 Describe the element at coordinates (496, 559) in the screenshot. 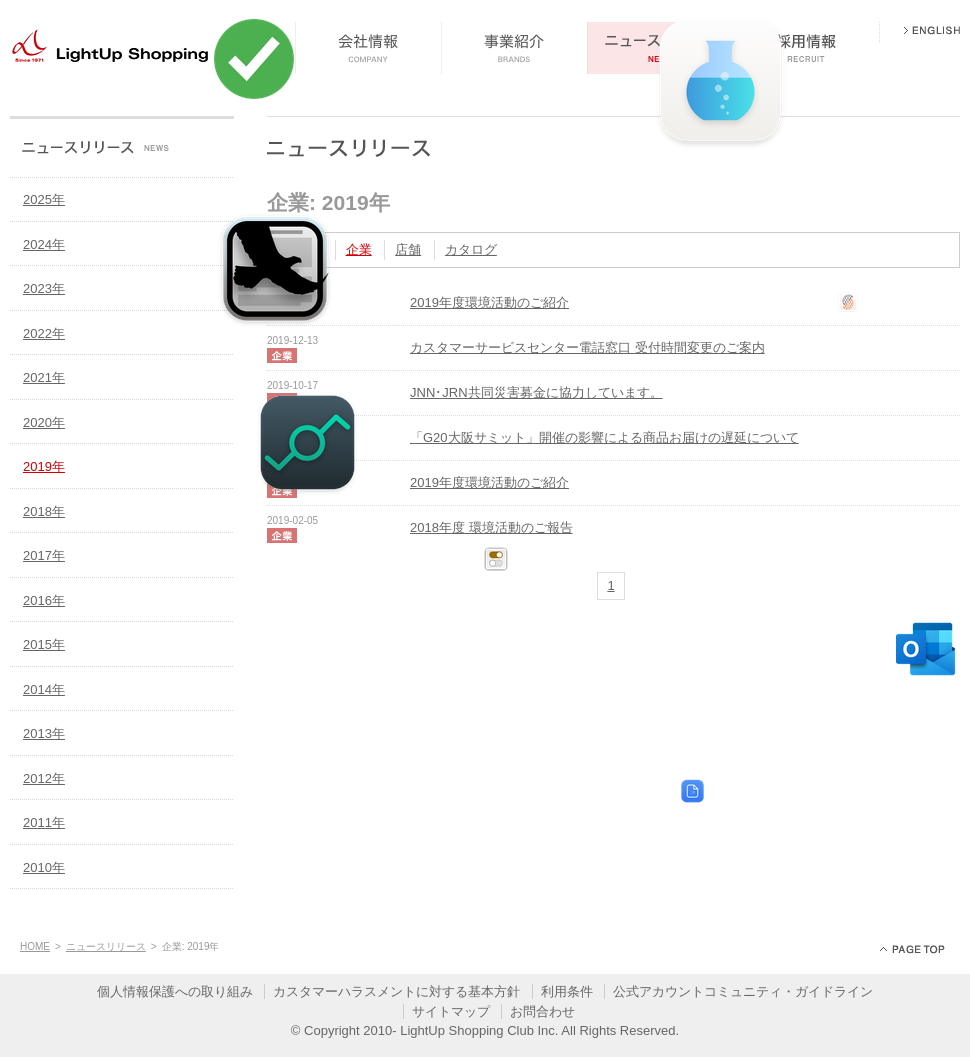

I see `open desktop preferences or settings` at that location.